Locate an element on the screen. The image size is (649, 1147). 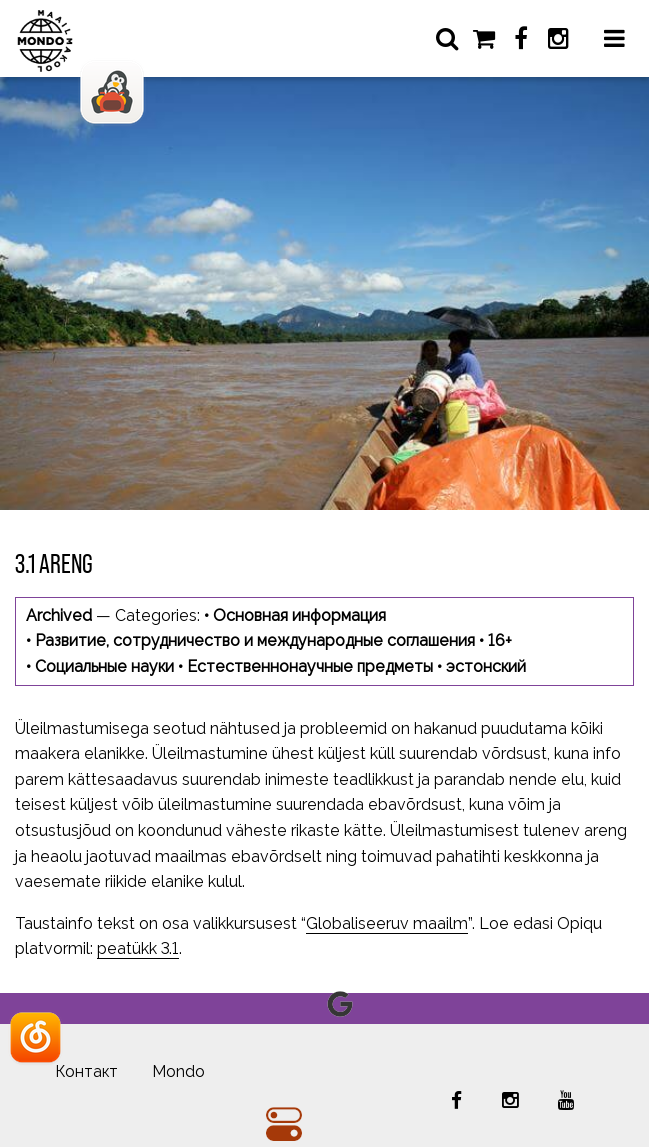
launch supertuxkart racing game is located at coordinates (112, 92).